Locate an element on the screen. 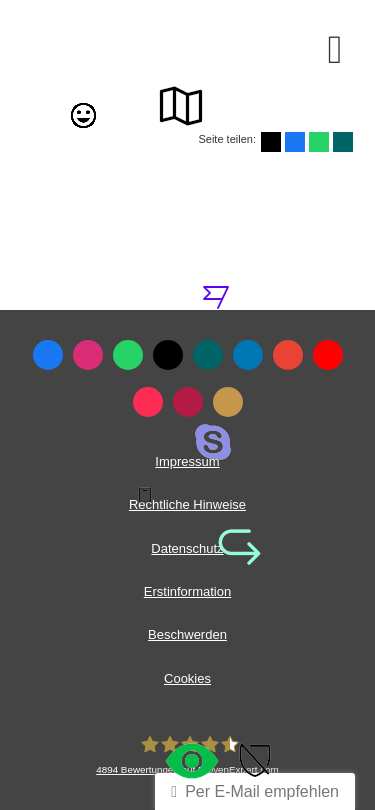 The width and height of the screenshot is (375, 810). select your current mood or emotional state is located at coordinates (83, 115).